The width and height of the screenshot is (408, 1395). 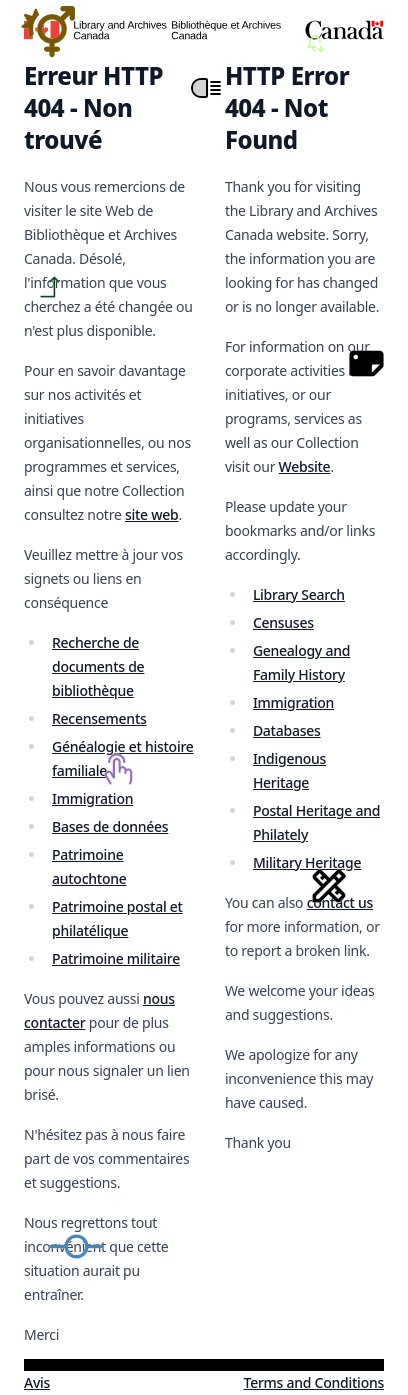 I want to click on turn right then continue upward, so click(x=50, y=287).